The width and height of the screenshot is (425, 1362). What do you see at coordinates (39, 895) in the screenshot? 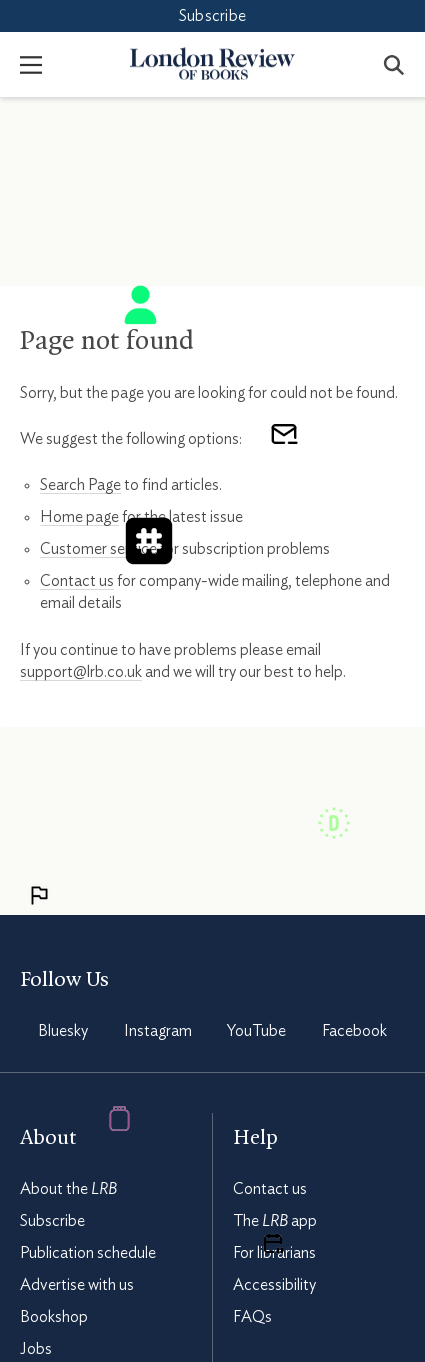
I see `flag an item for review` at bounding box center [39, 895].